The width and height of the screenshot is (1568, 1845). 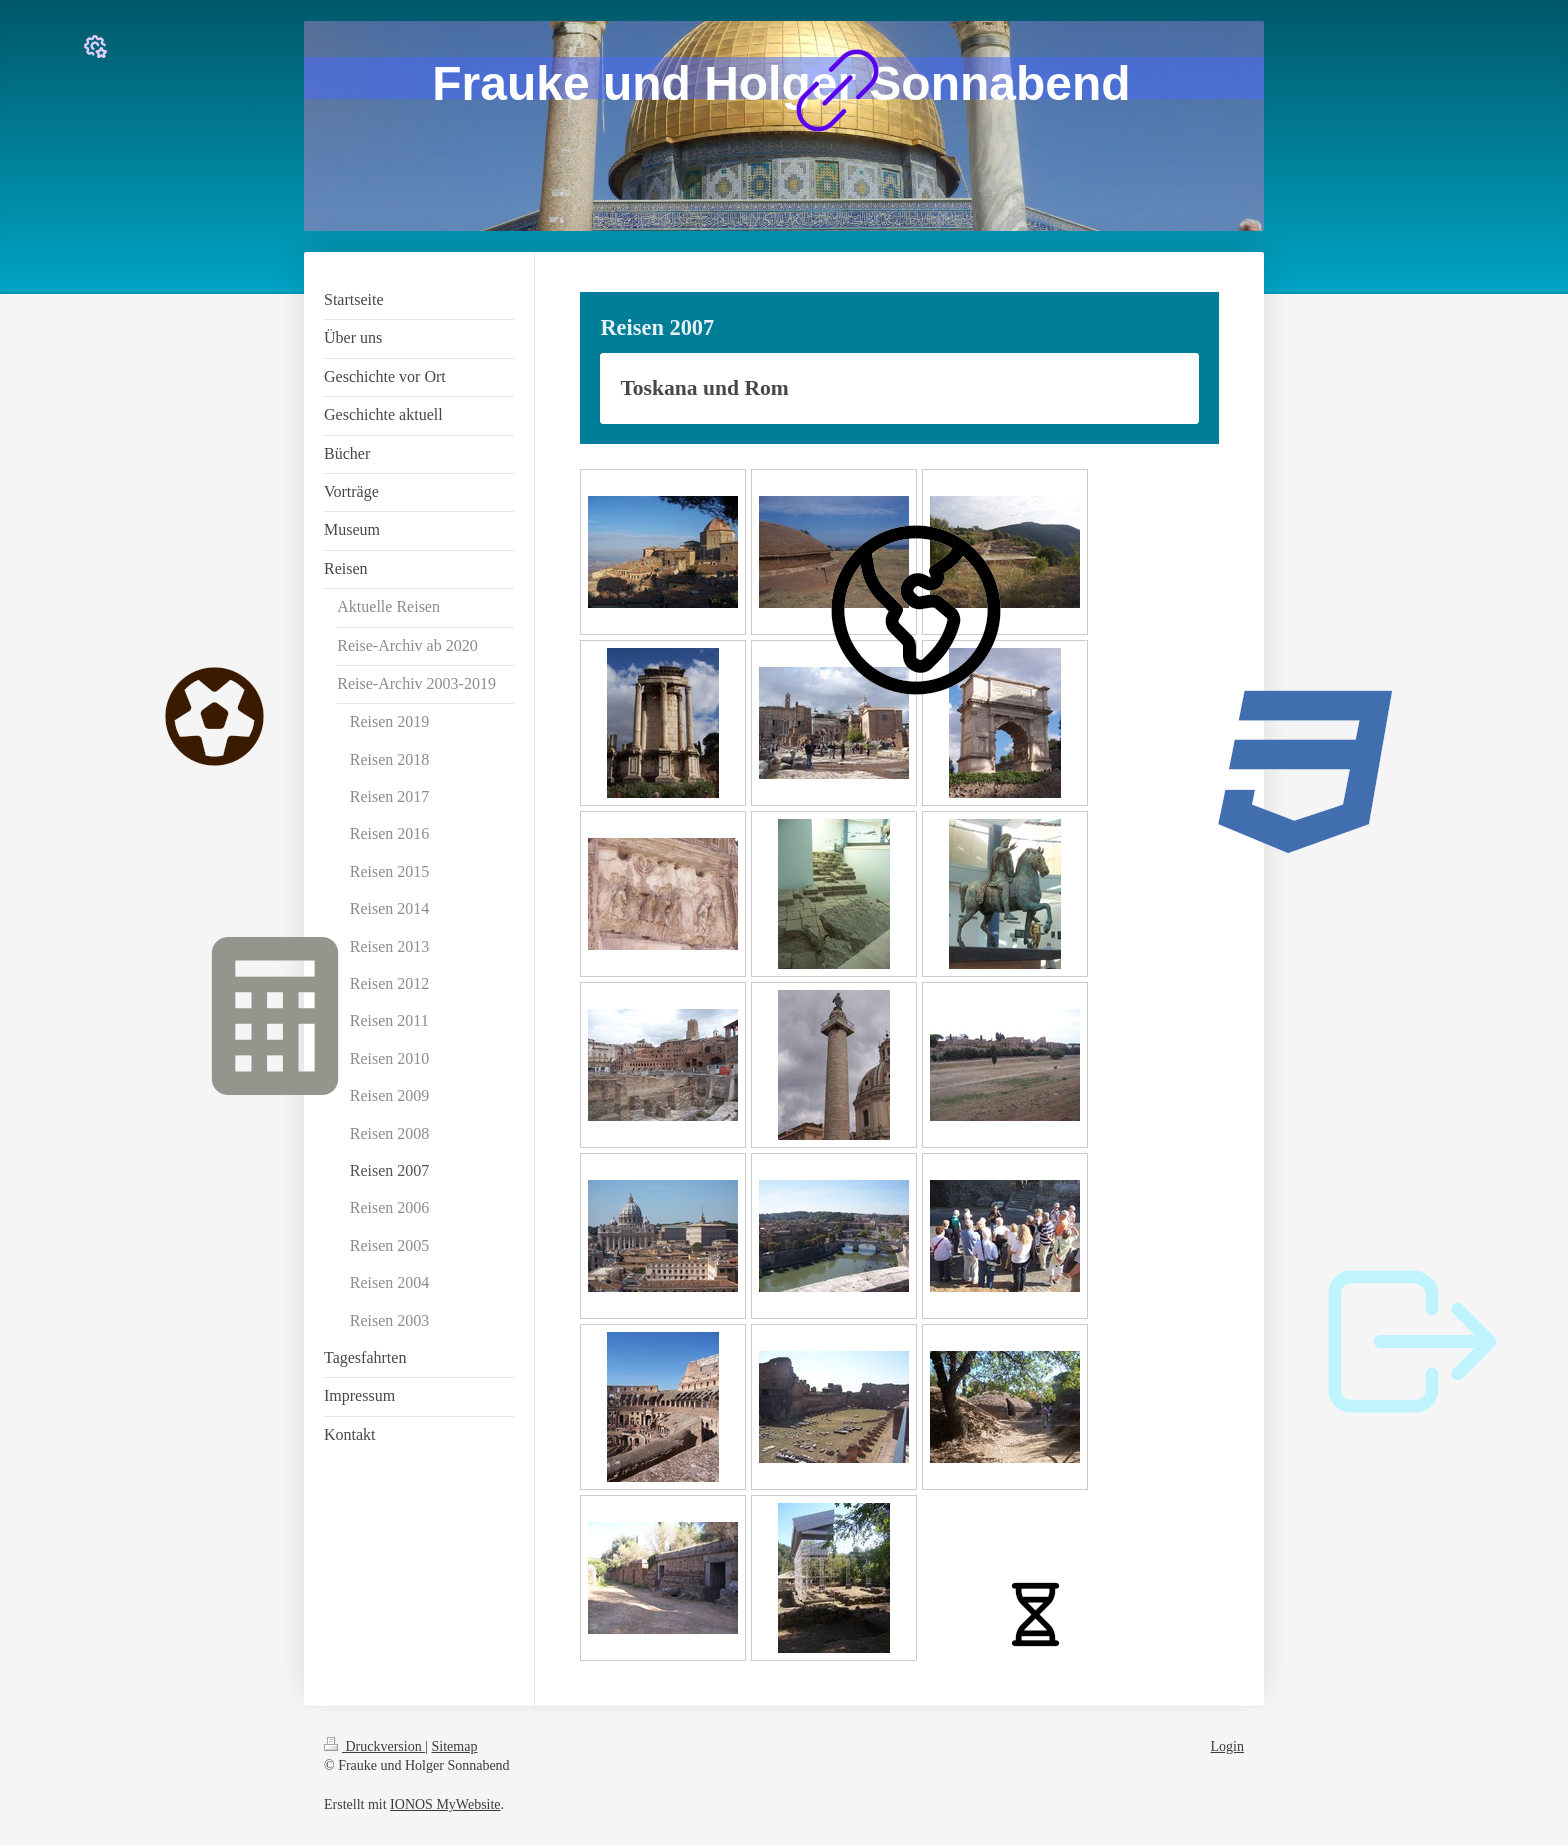 I want to click on view americas region or western hemisphere, so click(x=916, y=610).